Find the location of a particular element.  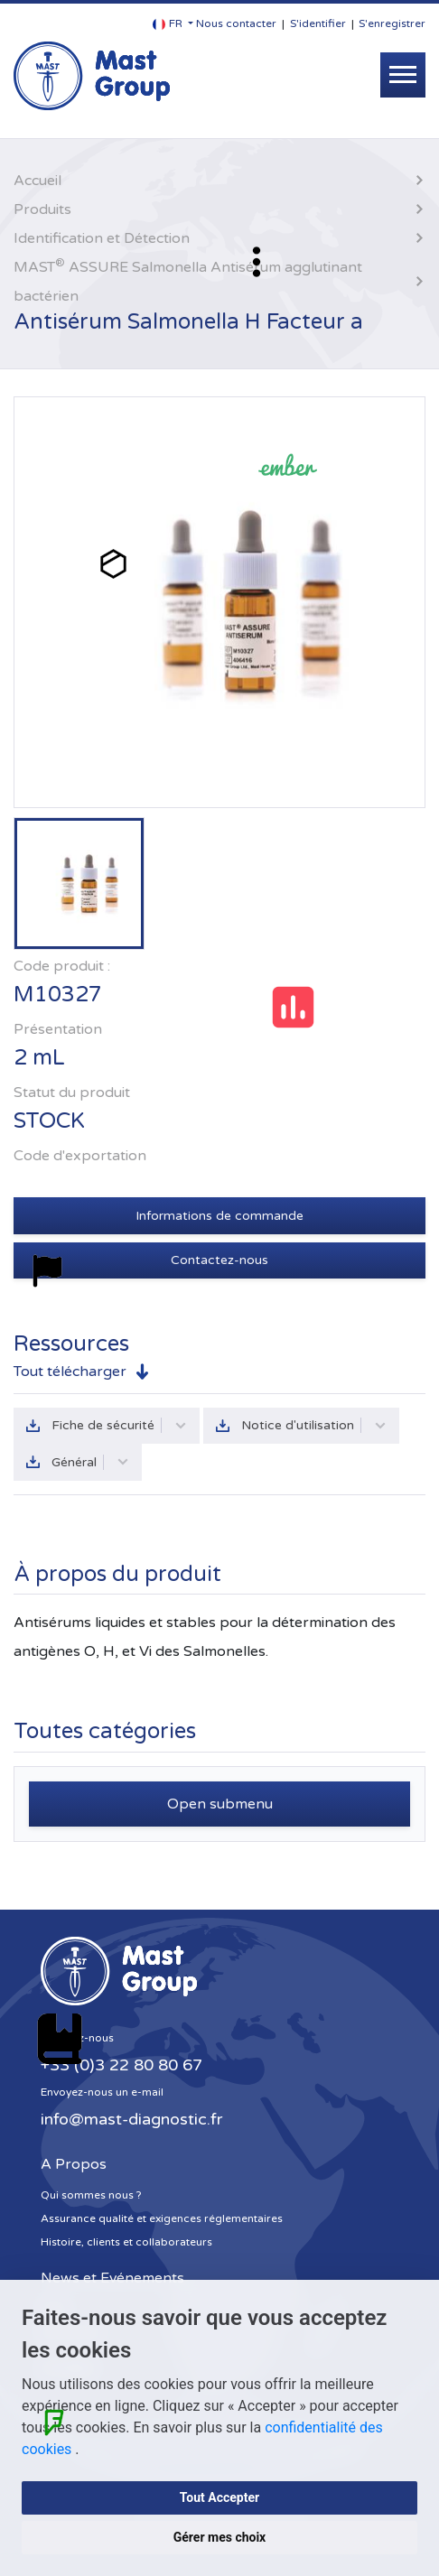

open Tresorit secure cloud storage is located at coordinates (113, 563).